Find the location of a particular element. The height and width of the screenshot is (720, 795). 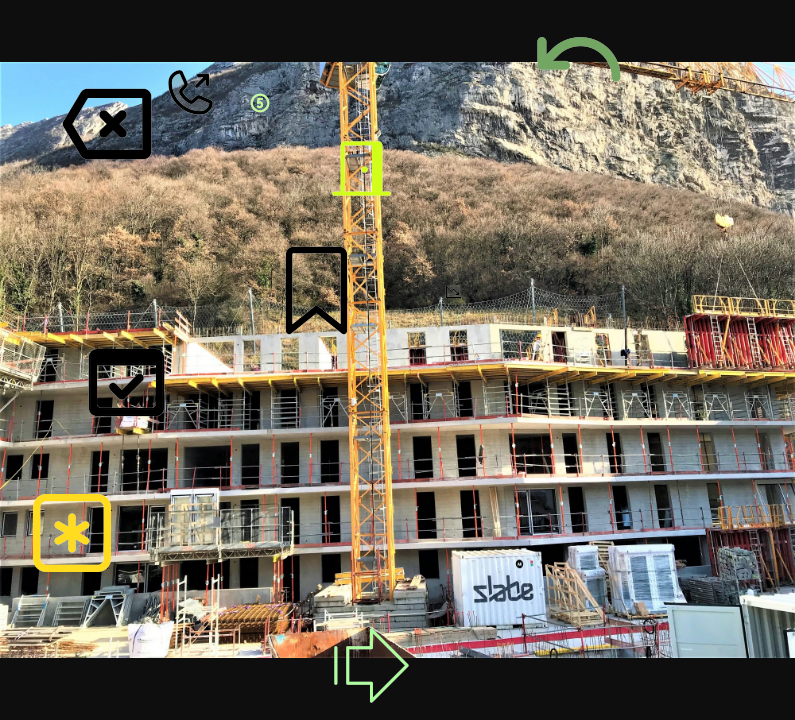

undo last action is located at coordinates (580, 56).